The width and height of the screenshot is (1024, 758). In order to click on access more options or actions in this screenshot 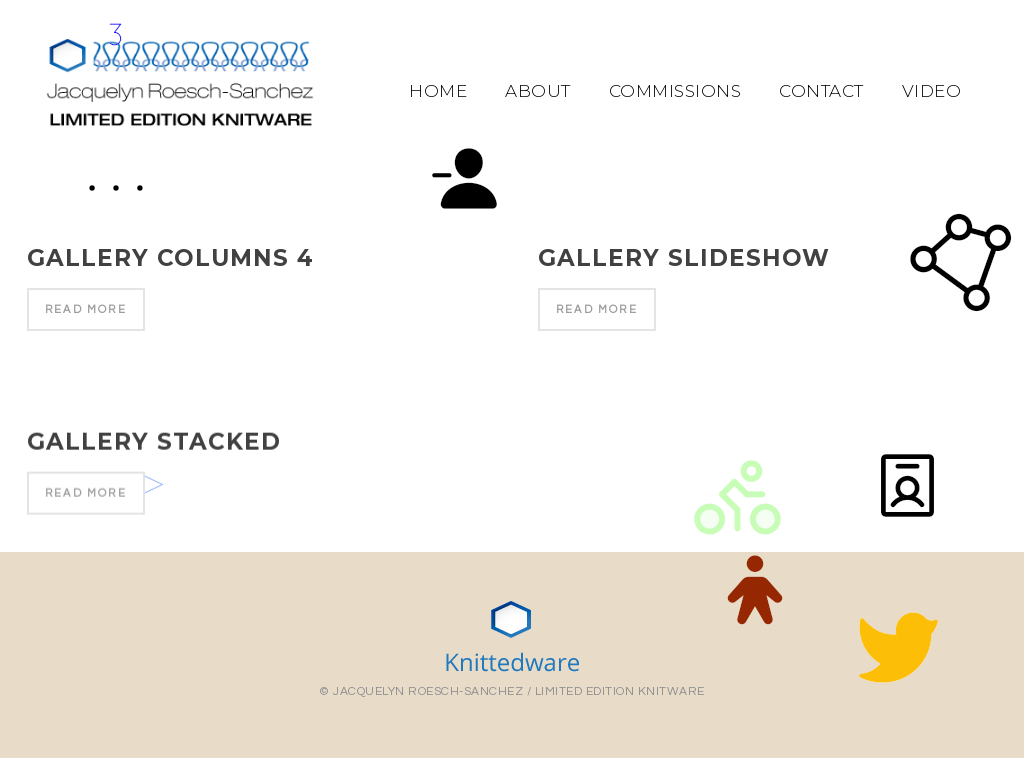, I will do `click(116, 188)`.